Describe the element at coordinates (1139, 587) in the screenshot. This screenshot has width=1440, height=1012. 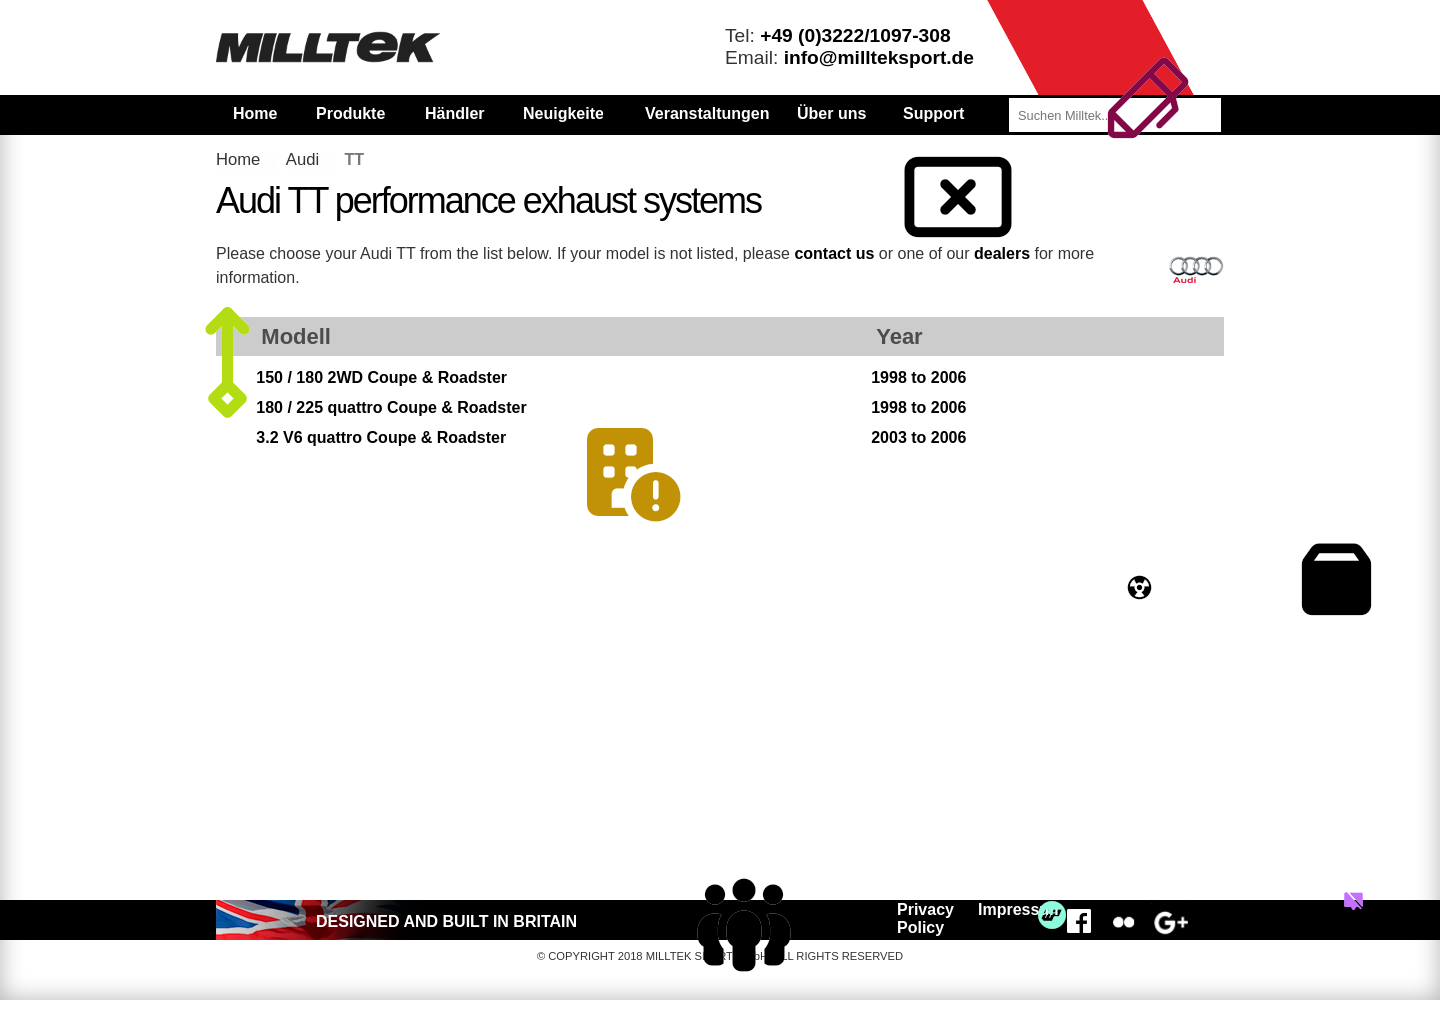
I see `indicates radioactive or nuclear hazard warning` at that location.